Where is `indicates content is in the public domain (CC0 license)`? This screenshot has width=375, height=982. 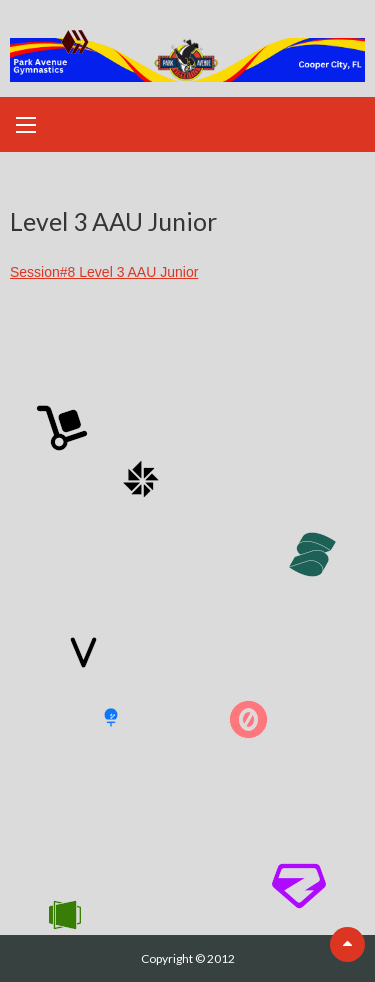
indicates content is in the public domain (CC0 license) is located at coordinates (248, 719).